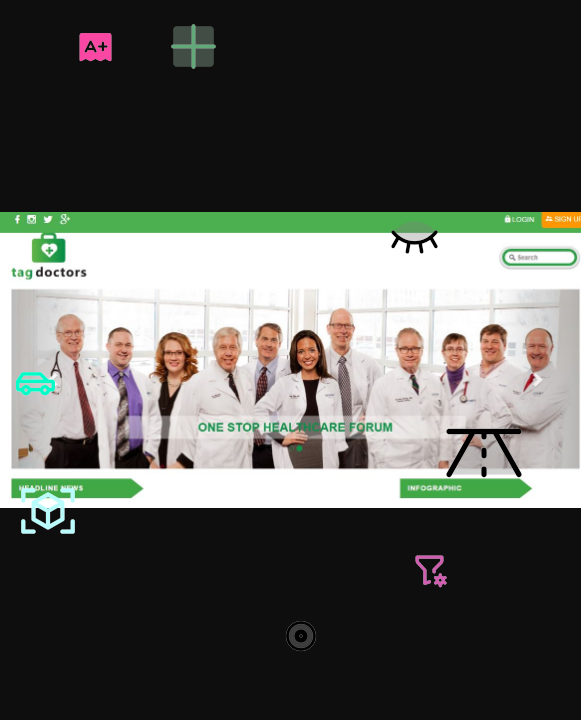  I want to click on scan or capture a 3D object, so click(48, 511).